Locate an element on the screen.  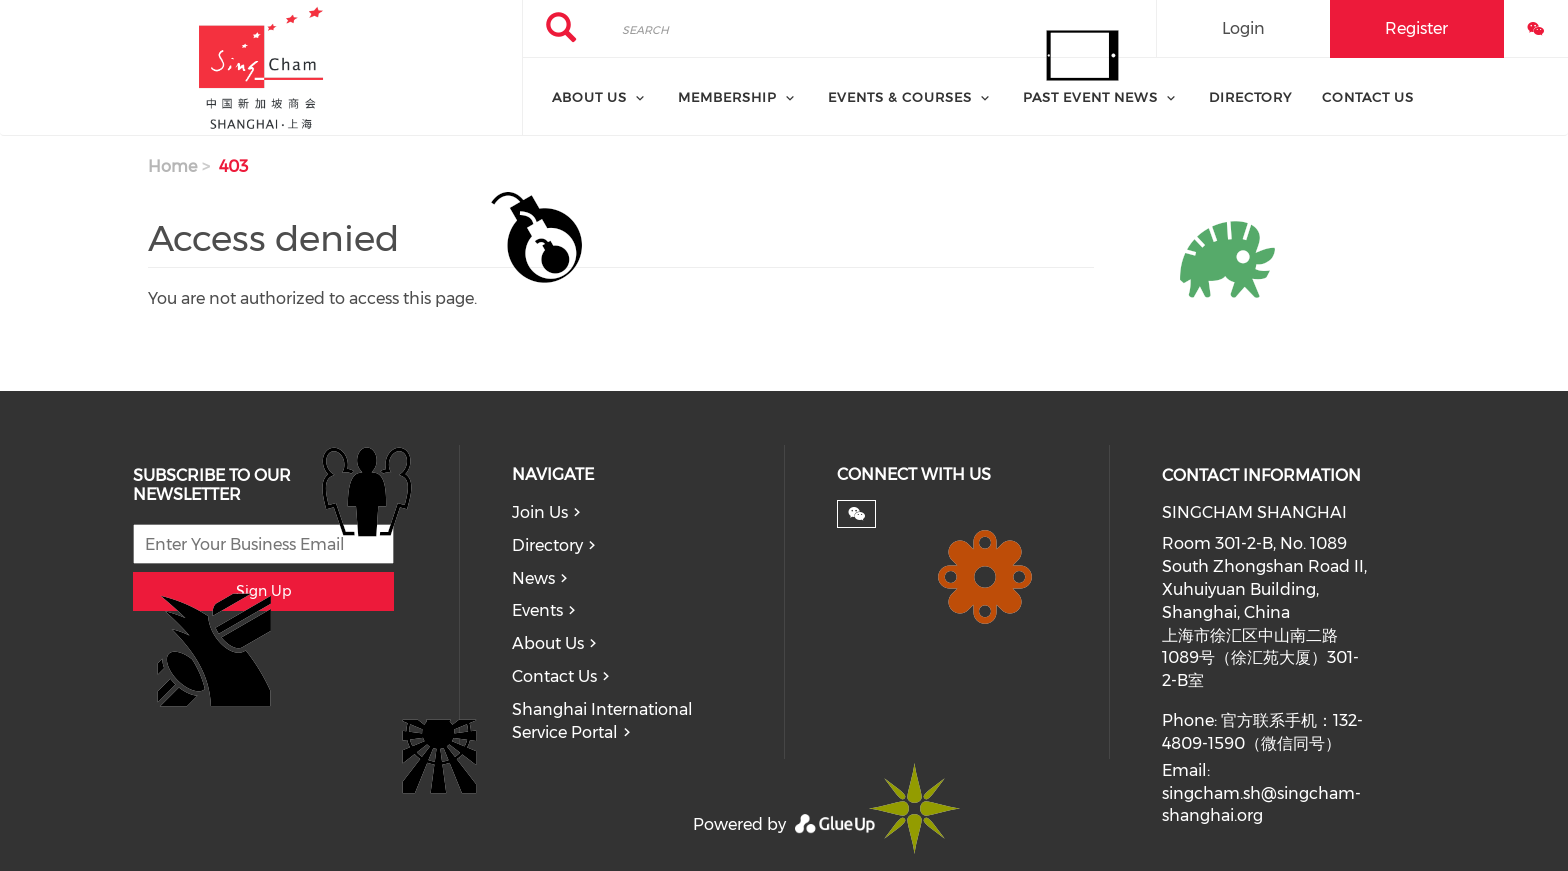
switch to tablet view or layout is located at coordinates (1082, 55).